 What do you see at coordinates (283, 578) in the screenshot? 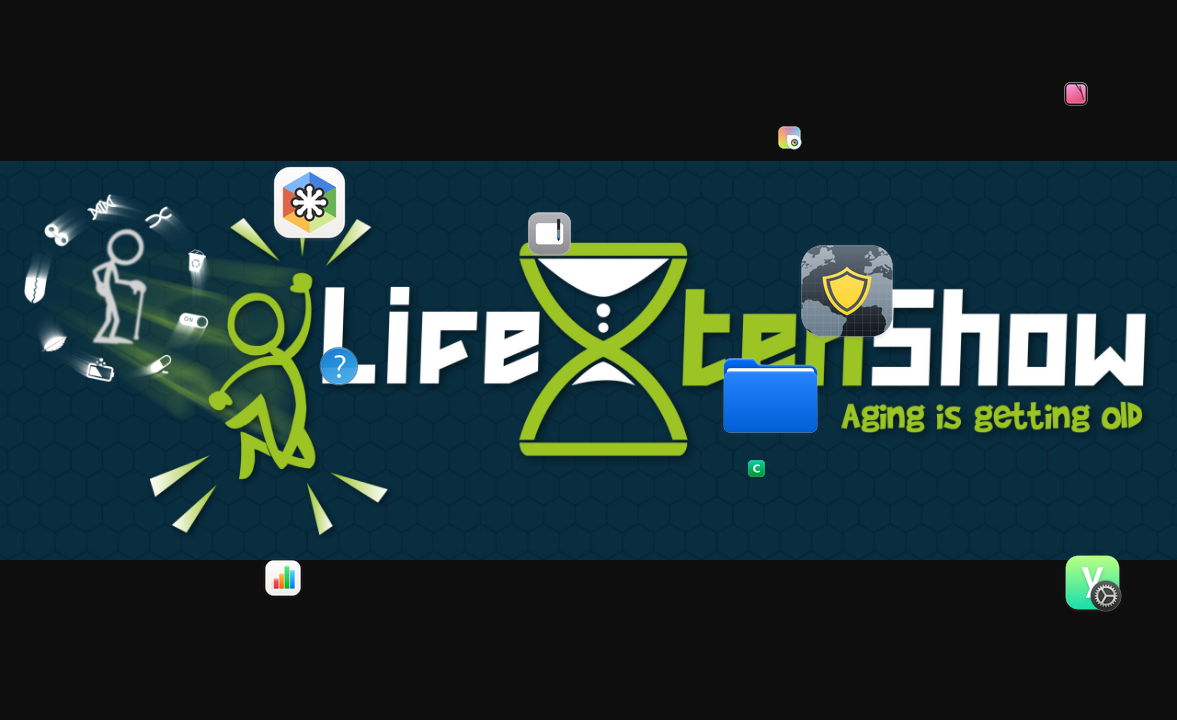
I see `open calligra sheets spreadsheet application` at bounding box center [283, 578].